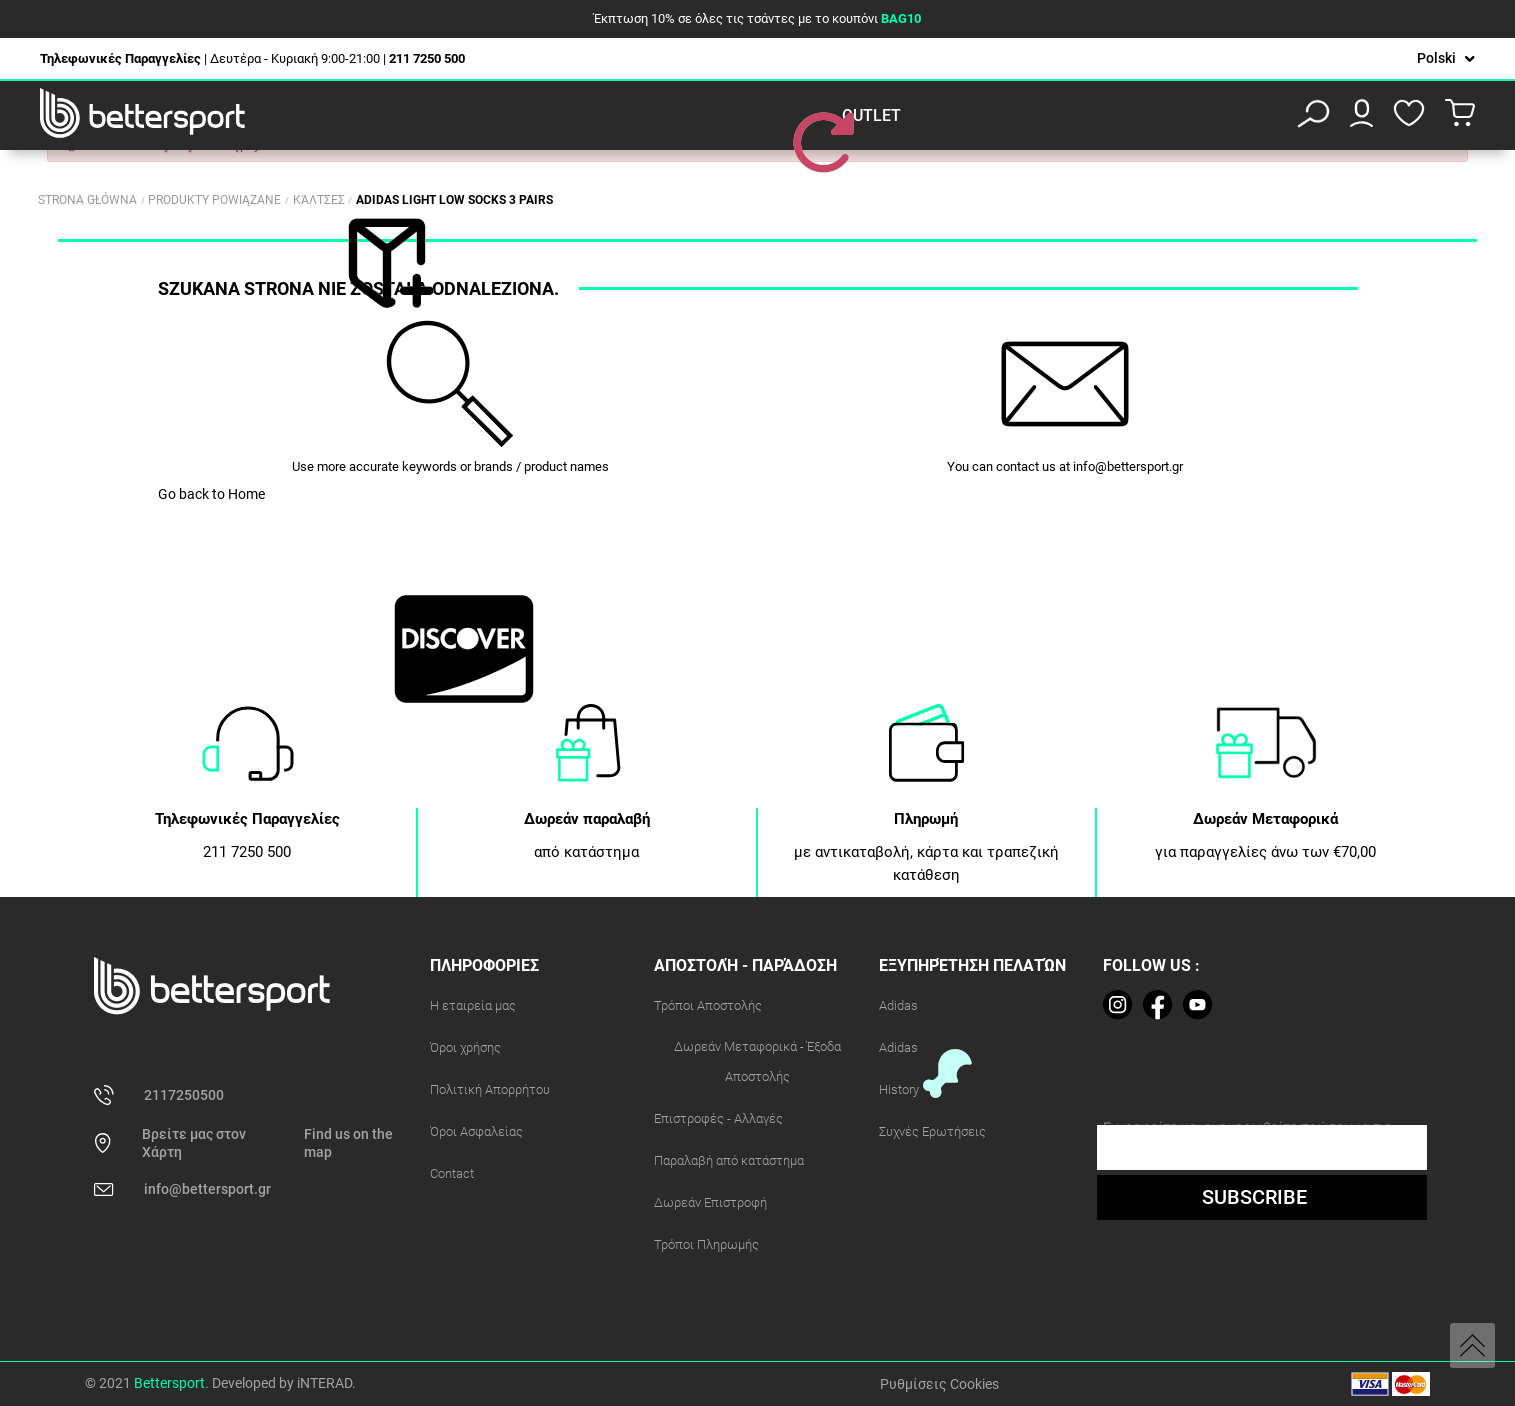 This screenshot has height=1406, width=1515. What do you see at coordinates (464, 649) in the screenshot?
I see `pay with Discover card` at bounding box center [464, 649].